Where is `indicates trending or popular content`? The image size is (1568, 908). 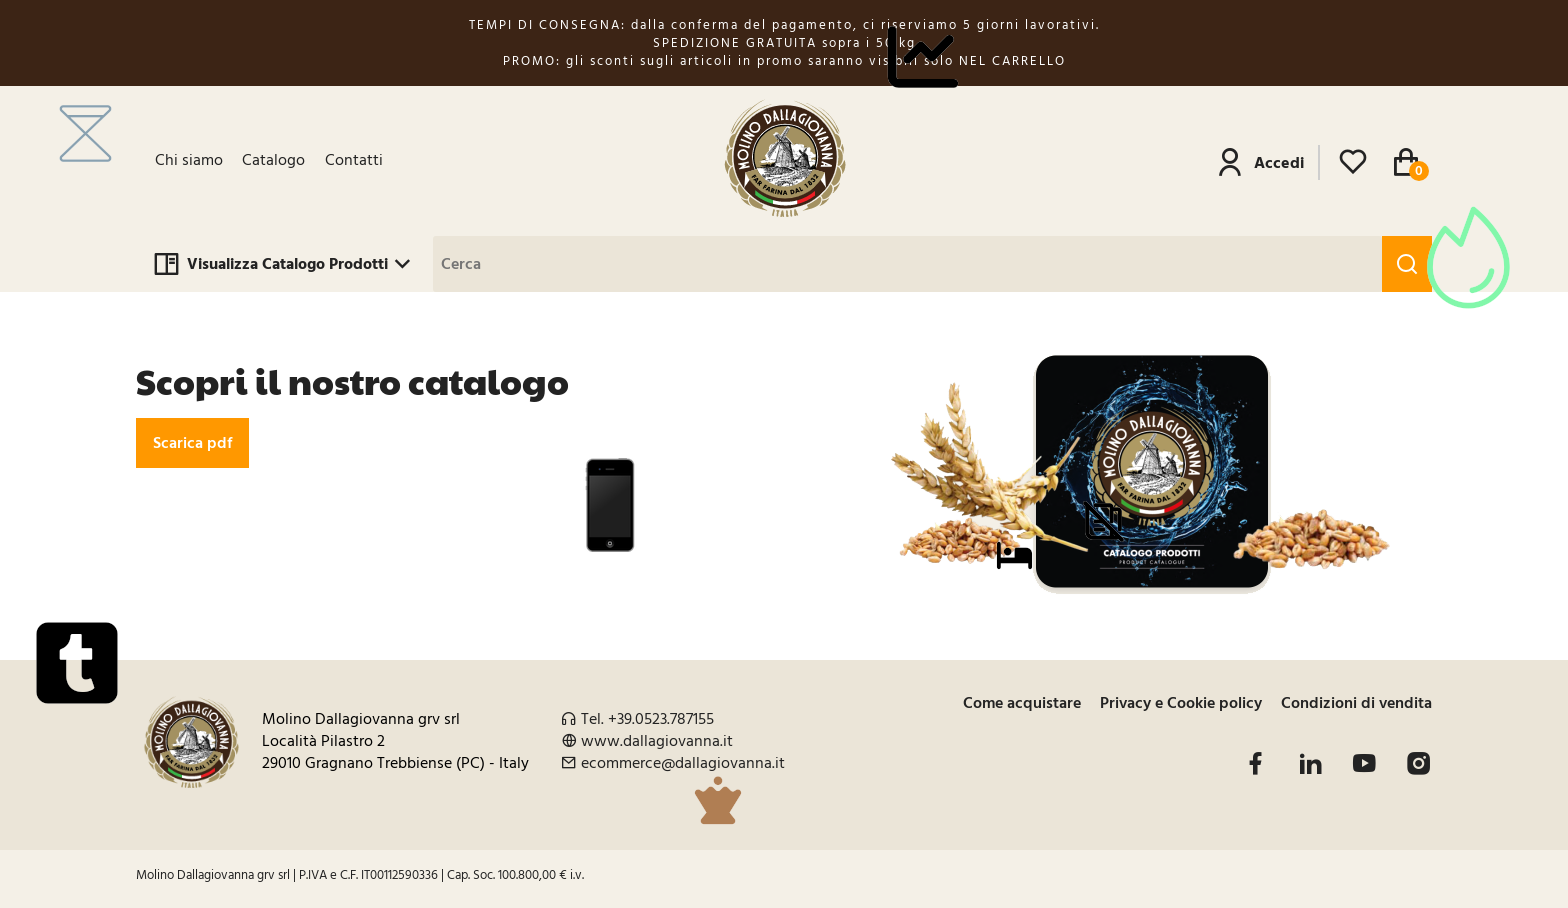 indicates trending or popular content is located at coordinates (1468, 259).